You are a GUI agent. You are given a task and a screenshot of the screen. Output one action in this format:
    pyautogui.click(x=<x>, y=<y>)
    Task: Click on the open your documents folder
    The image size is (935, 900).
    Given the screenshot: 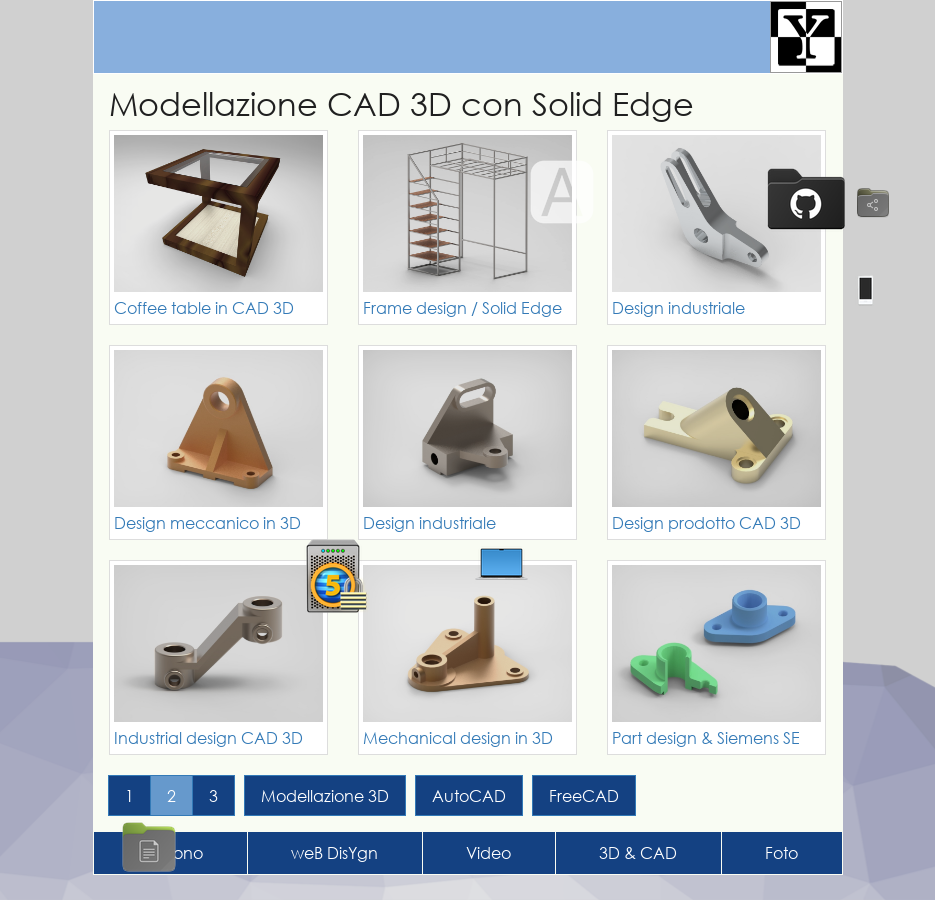 What is the action you would take?
    pyautogui.click(x=149, y=847)
    